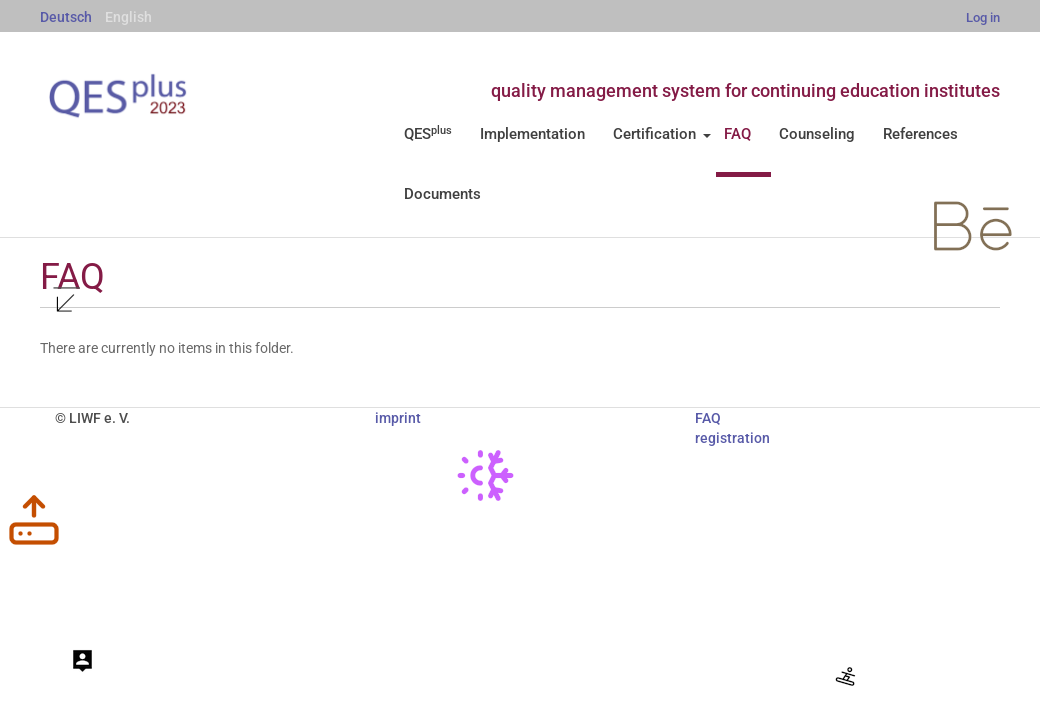 The width and height of the screenshot is (1040, 720). What do you see at coordinates (846, 676) in the screenshot?
I see `access snowboarding or winter sports content` at bounding box center [846, 676].